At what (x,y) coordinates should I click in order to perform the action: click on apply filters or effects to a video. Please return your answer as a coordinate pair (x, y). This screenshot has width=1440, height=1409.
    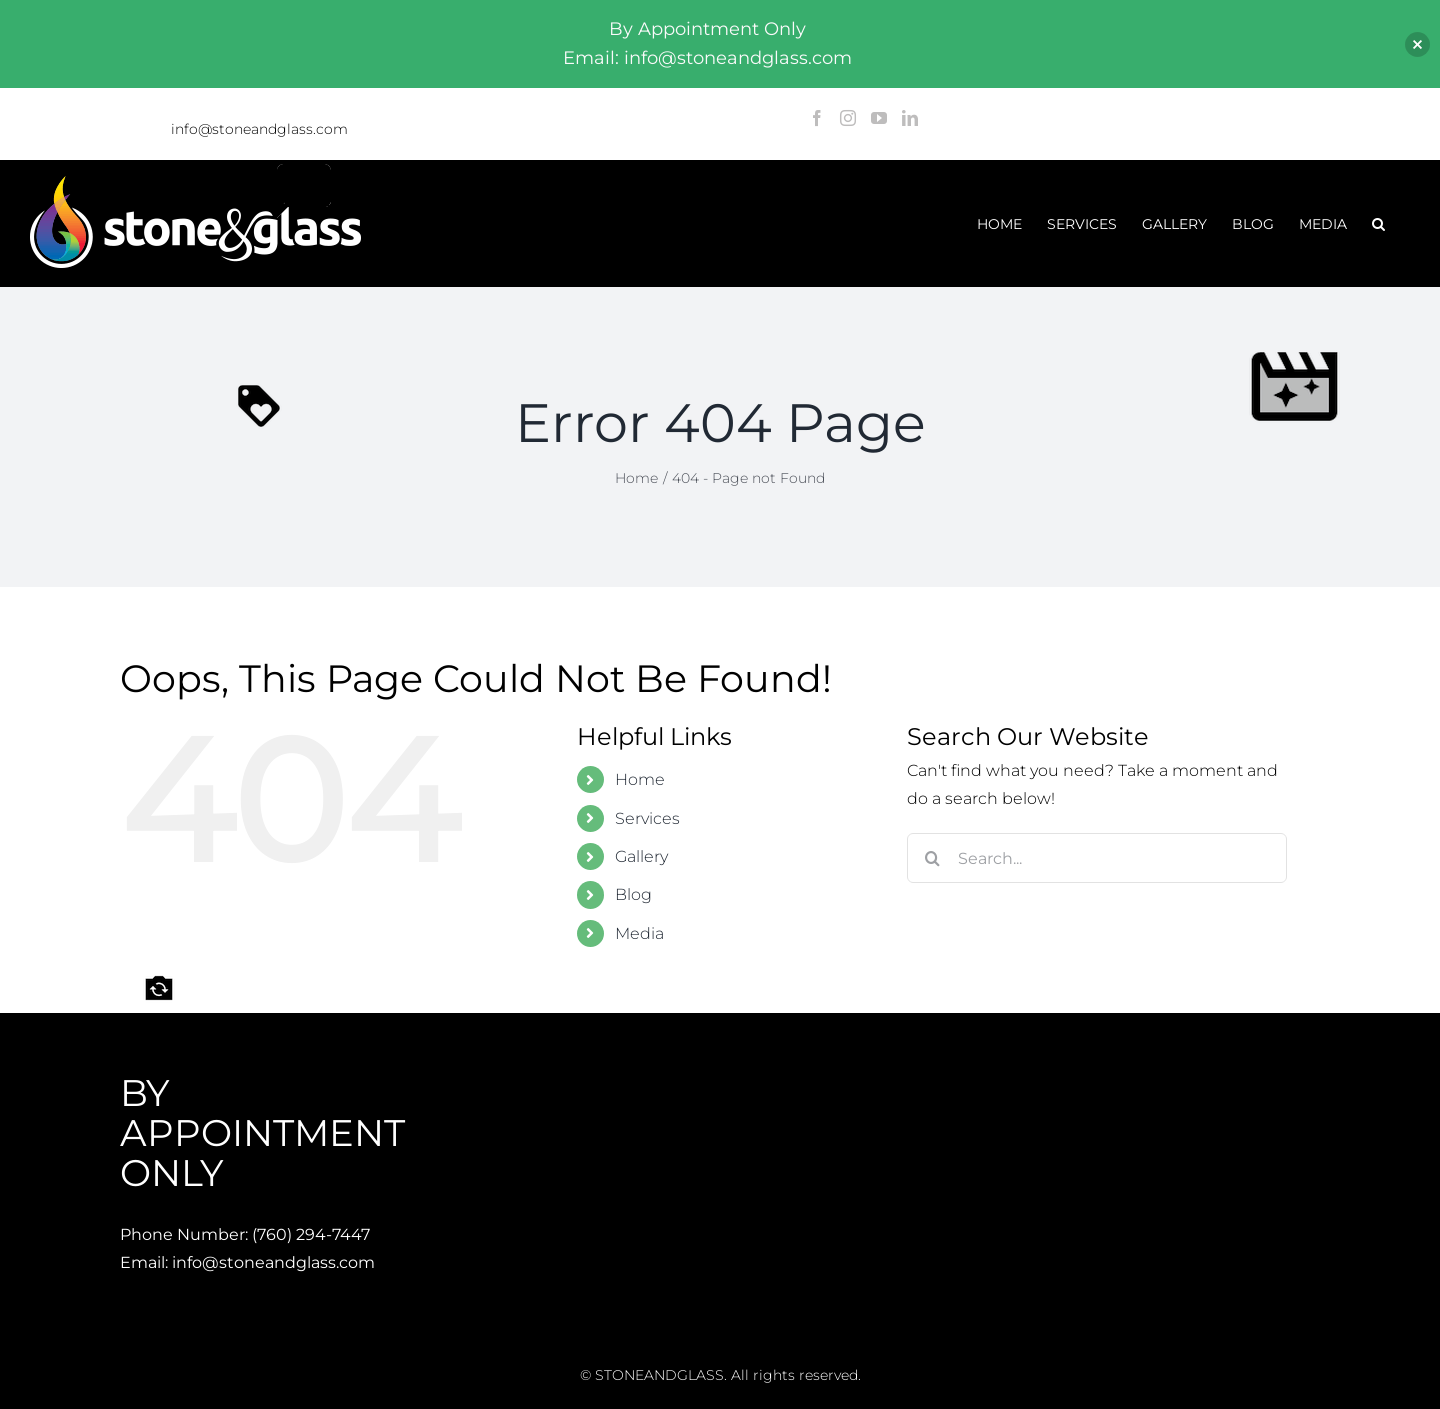
    Looking at the image, I should click on (1294, 386).